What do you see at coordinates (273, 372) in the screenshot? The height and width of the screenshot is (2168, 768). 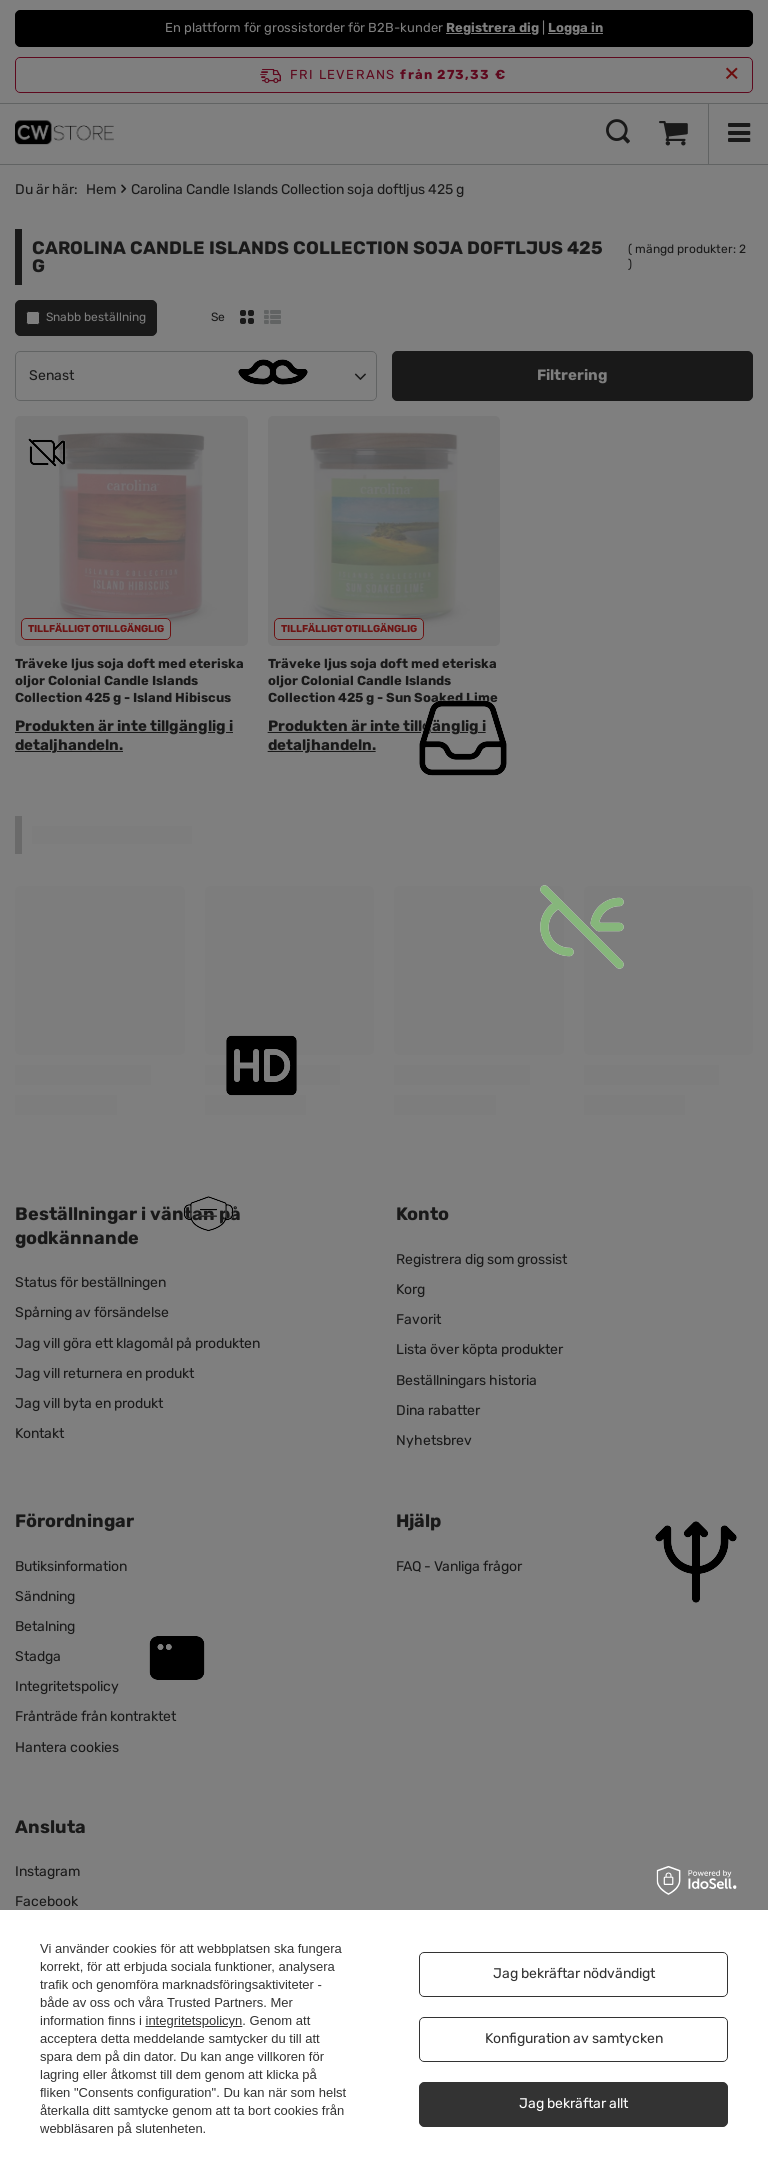 I see `apply a moustache filter or effect` at bounding box center [273, 372].